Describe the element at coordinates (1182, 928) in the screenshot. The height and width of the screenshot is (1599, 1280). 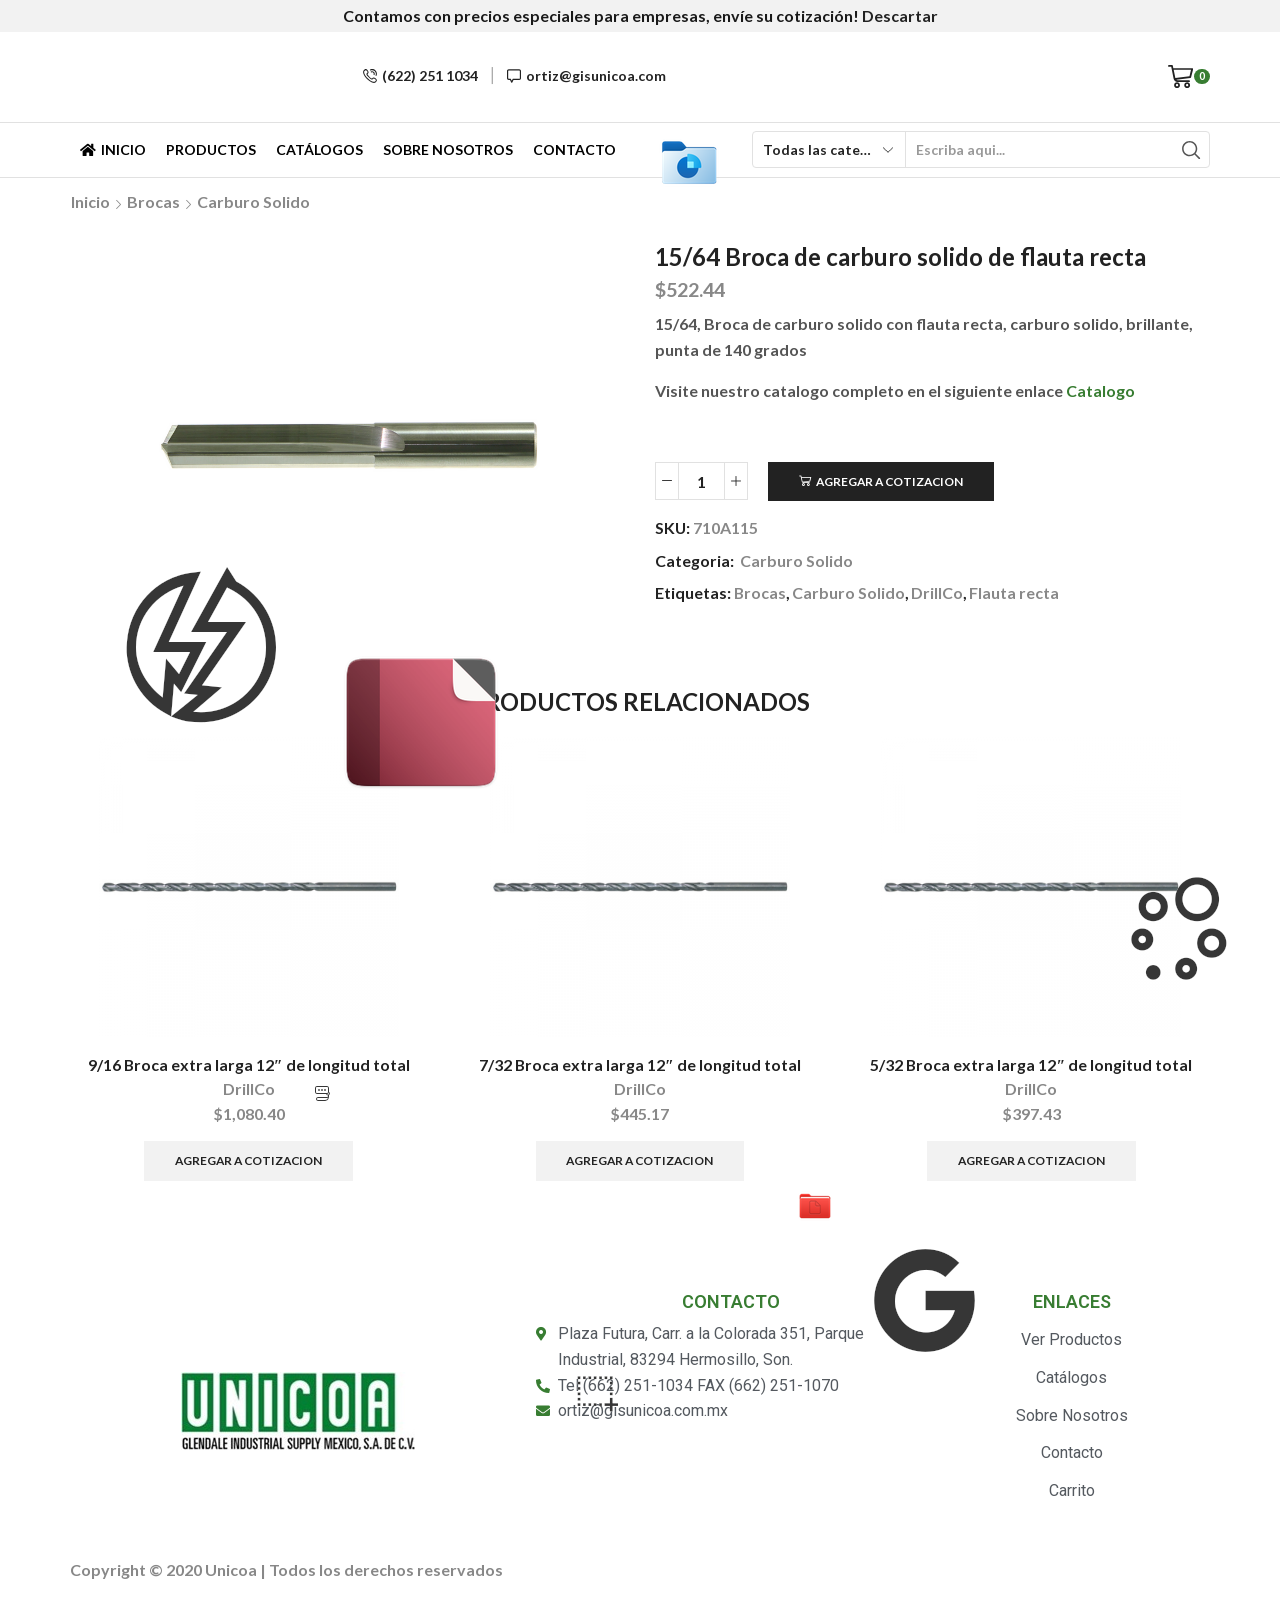
I see `open gnome pie application launcher` at that location.